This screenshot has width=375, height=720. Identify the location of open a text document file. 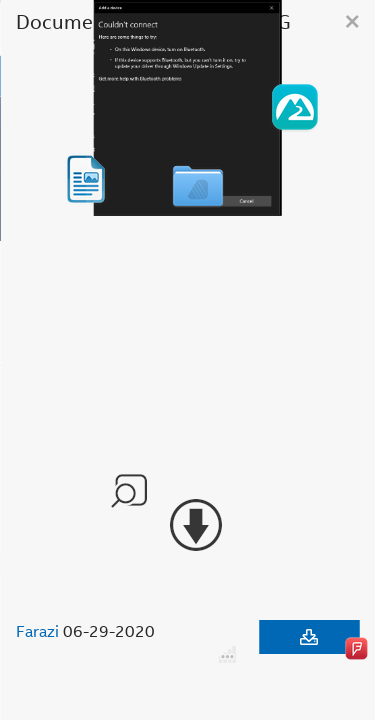
(86, 179).